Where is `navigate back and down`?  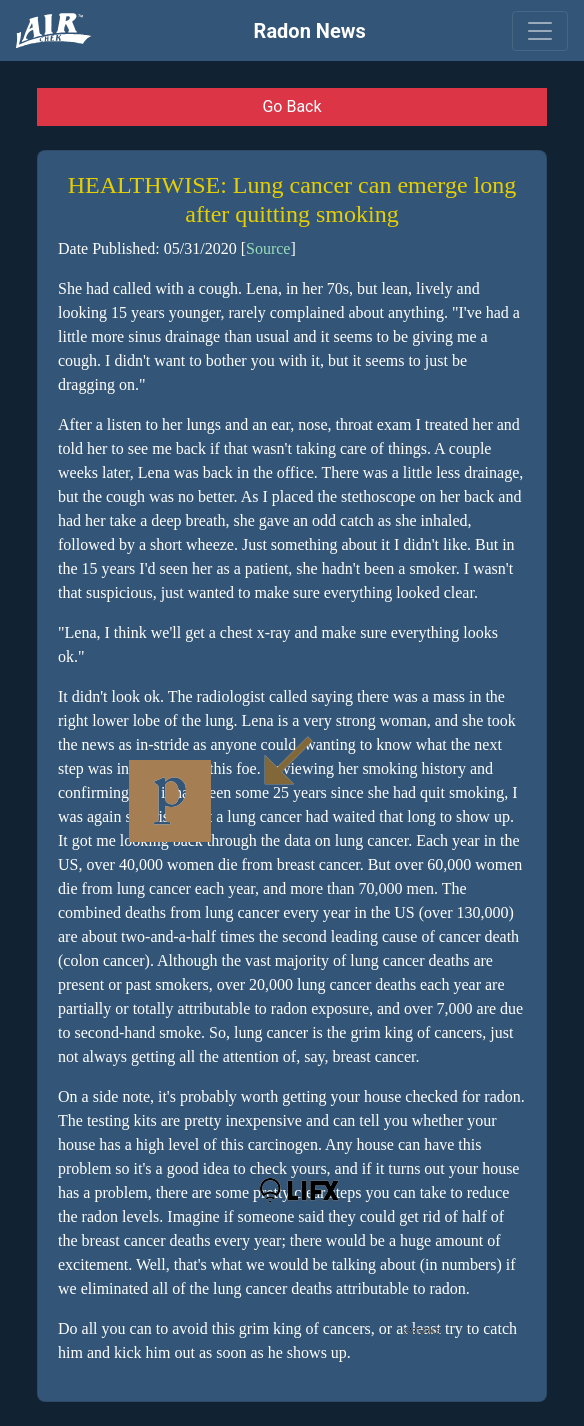 navigate back and down is located at coordinates (287, 761).